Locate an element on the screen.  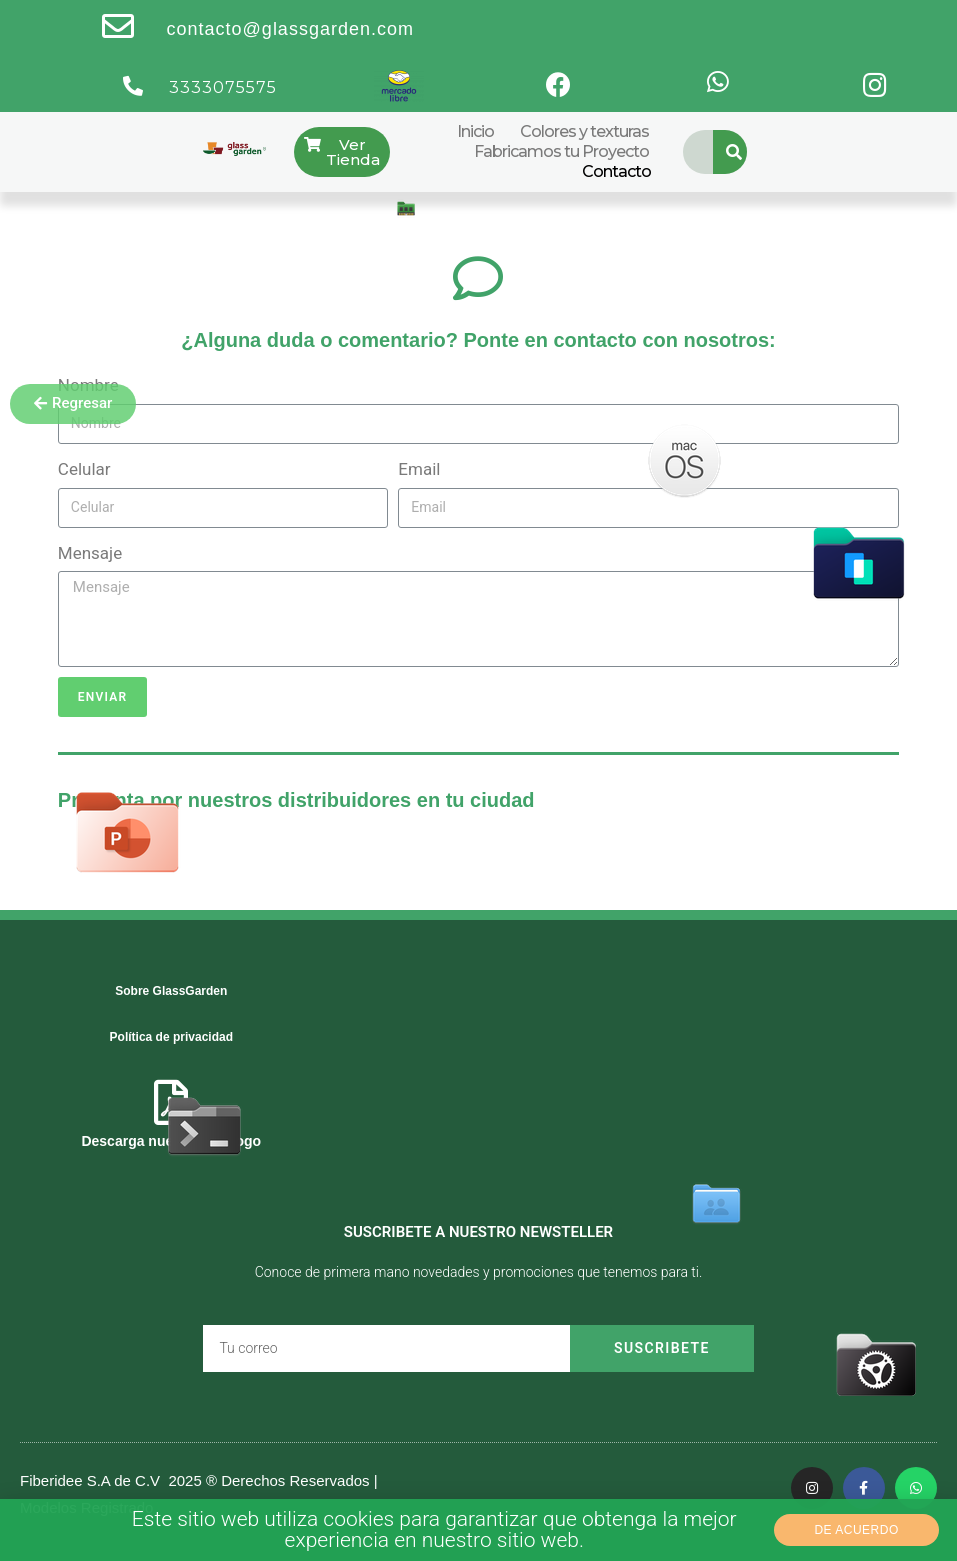
indicates macos operating system is located at coordinates (684, 460).